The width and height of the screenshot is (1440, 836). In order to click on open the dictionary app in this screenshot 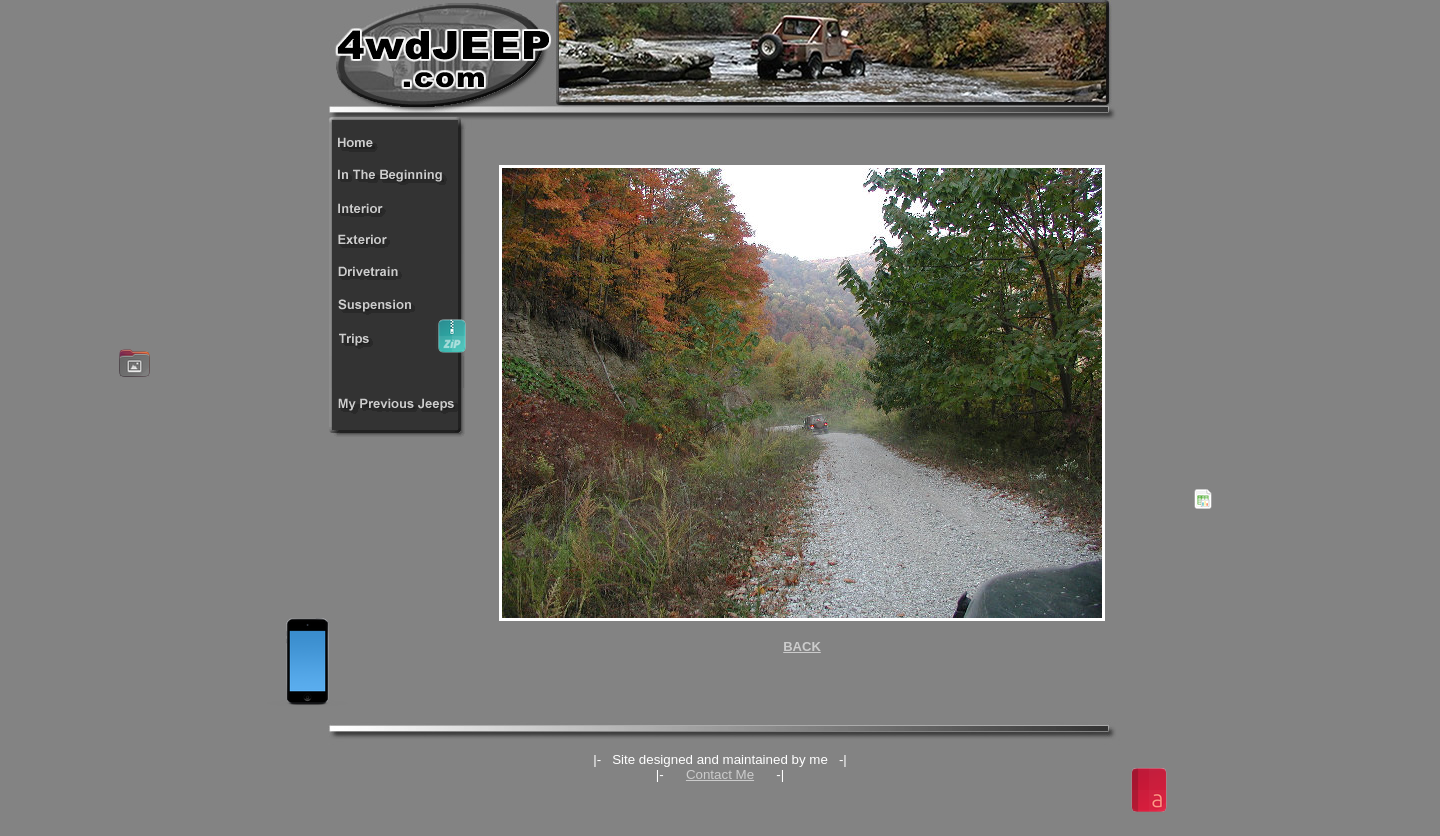, I will do `click(1149, 790)`.